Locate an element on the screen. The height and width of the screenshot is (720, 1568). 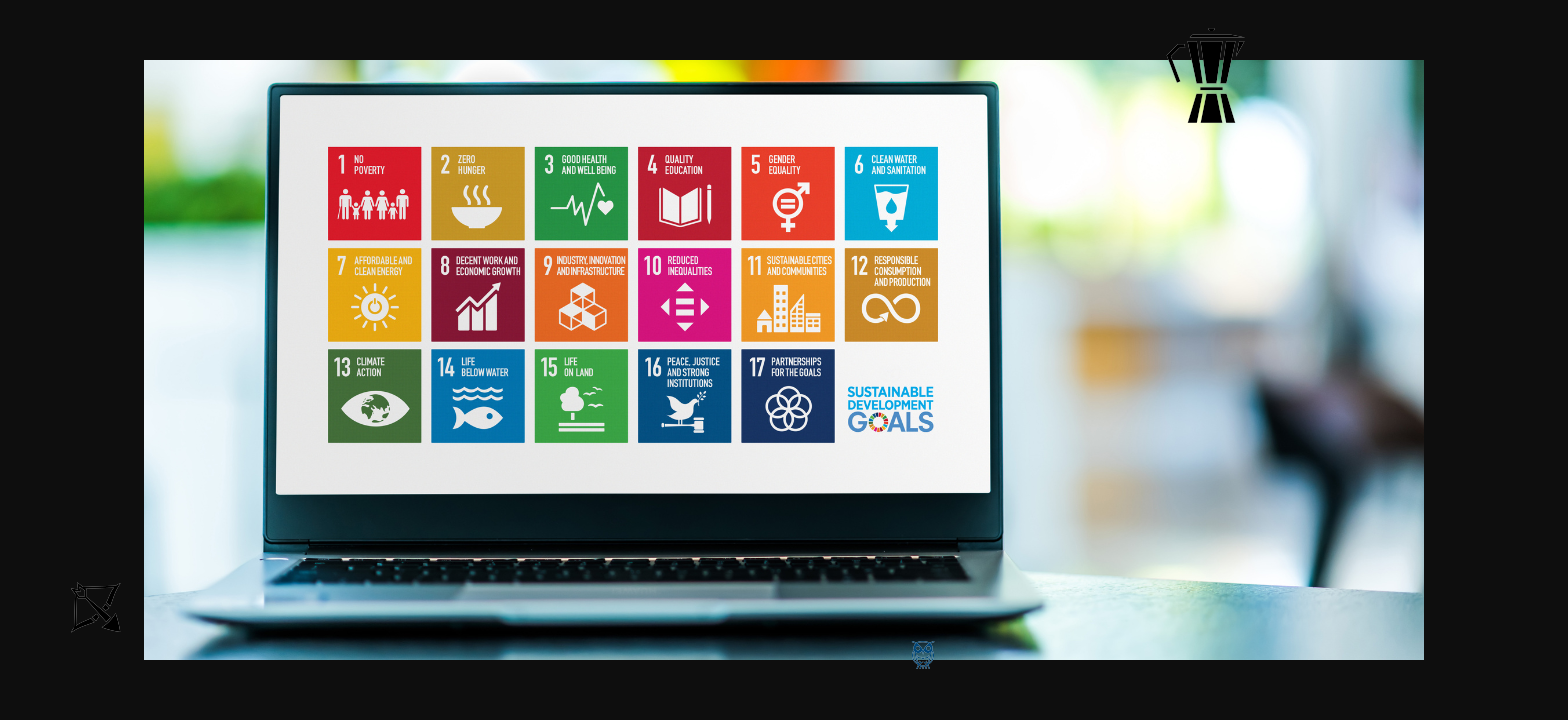
browse coffee brewing recipes is located at coordinates (1211, 75).